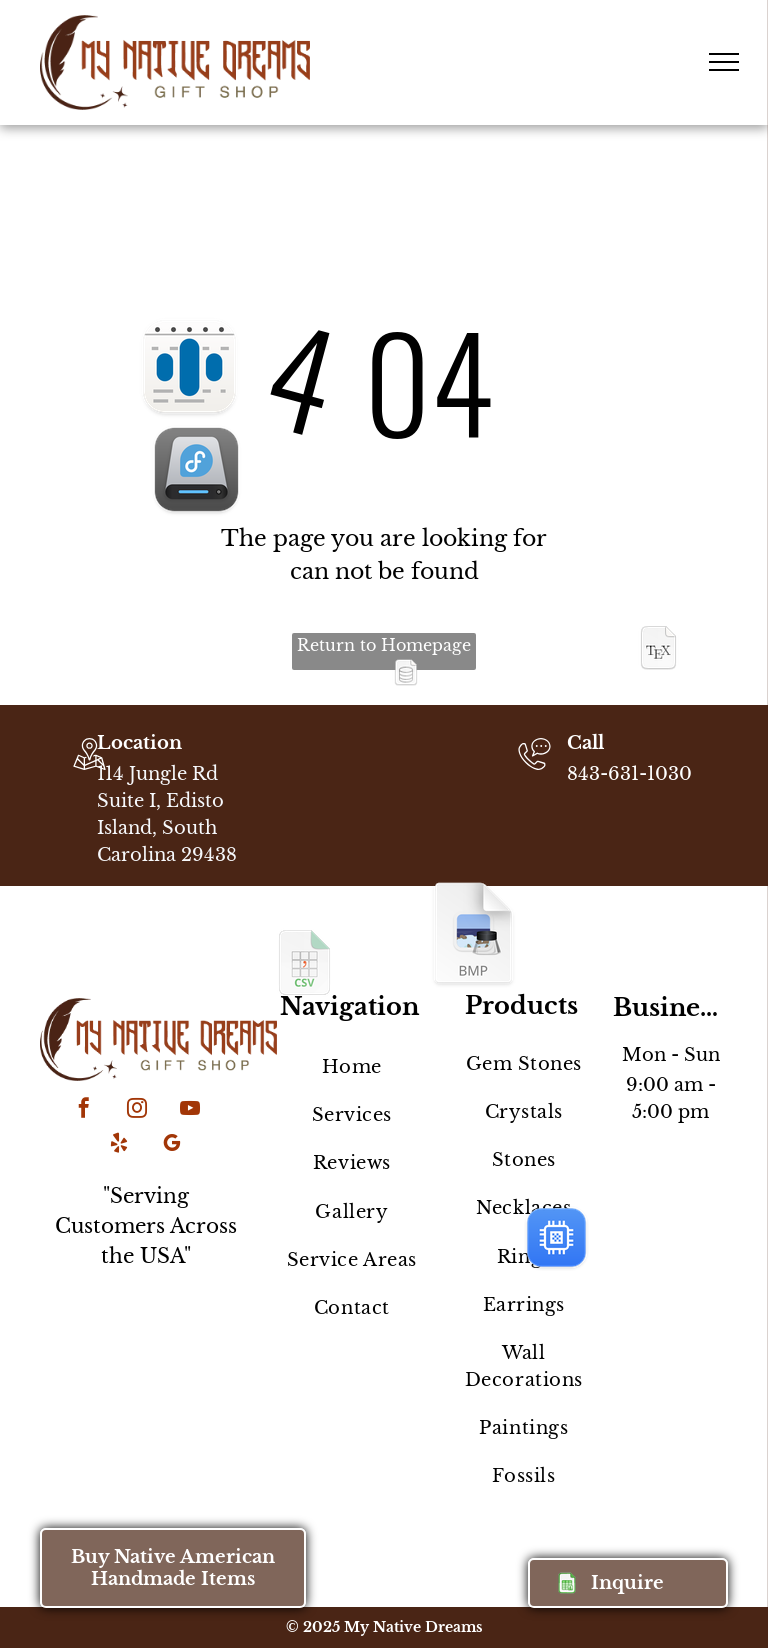  What do you see at coordinates (658, 647) in the screenshot?
I see `a LaTeX or TeX document file` at bounding box center [658, 647].